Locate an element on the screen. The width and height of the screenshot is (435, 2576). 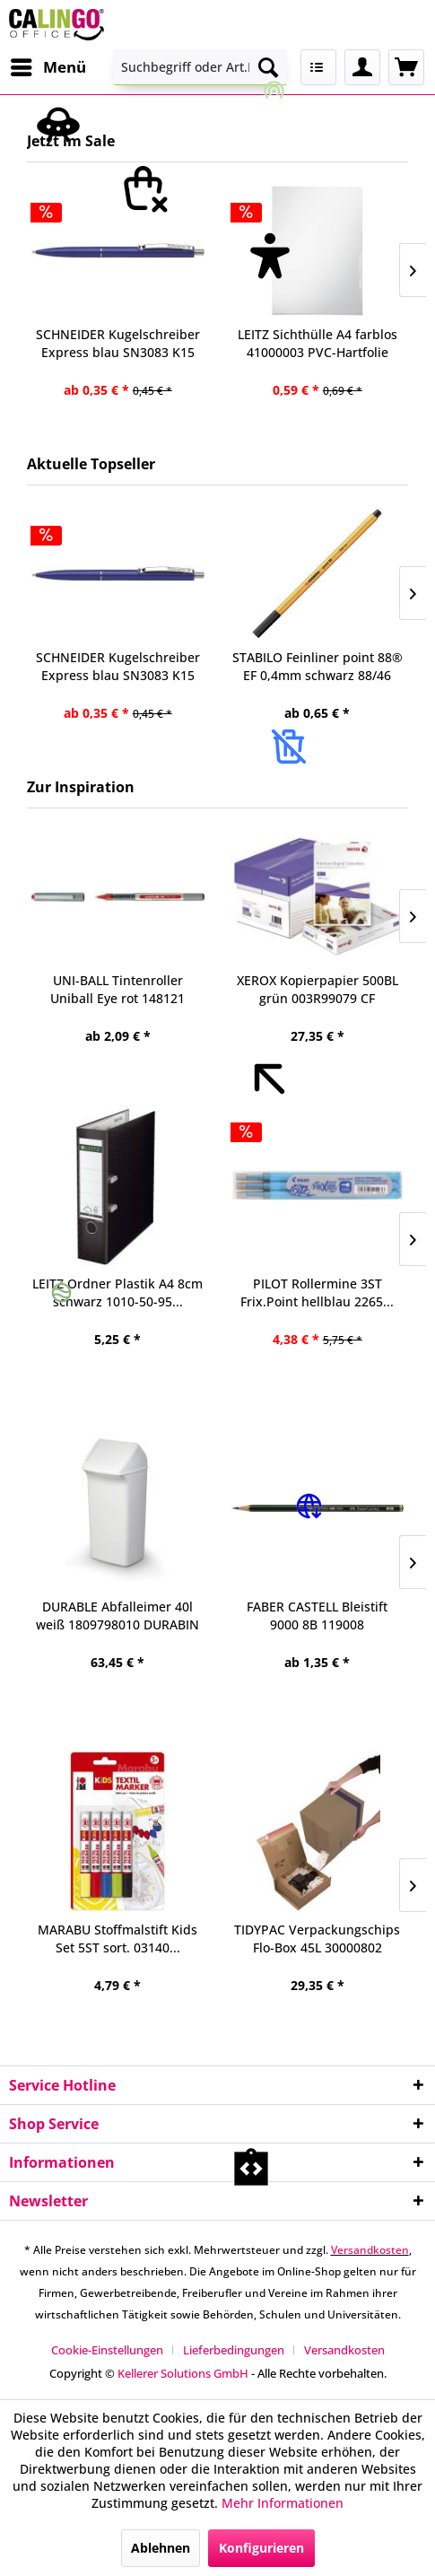
view integration or embed code is located at coordinates (251, 2169).